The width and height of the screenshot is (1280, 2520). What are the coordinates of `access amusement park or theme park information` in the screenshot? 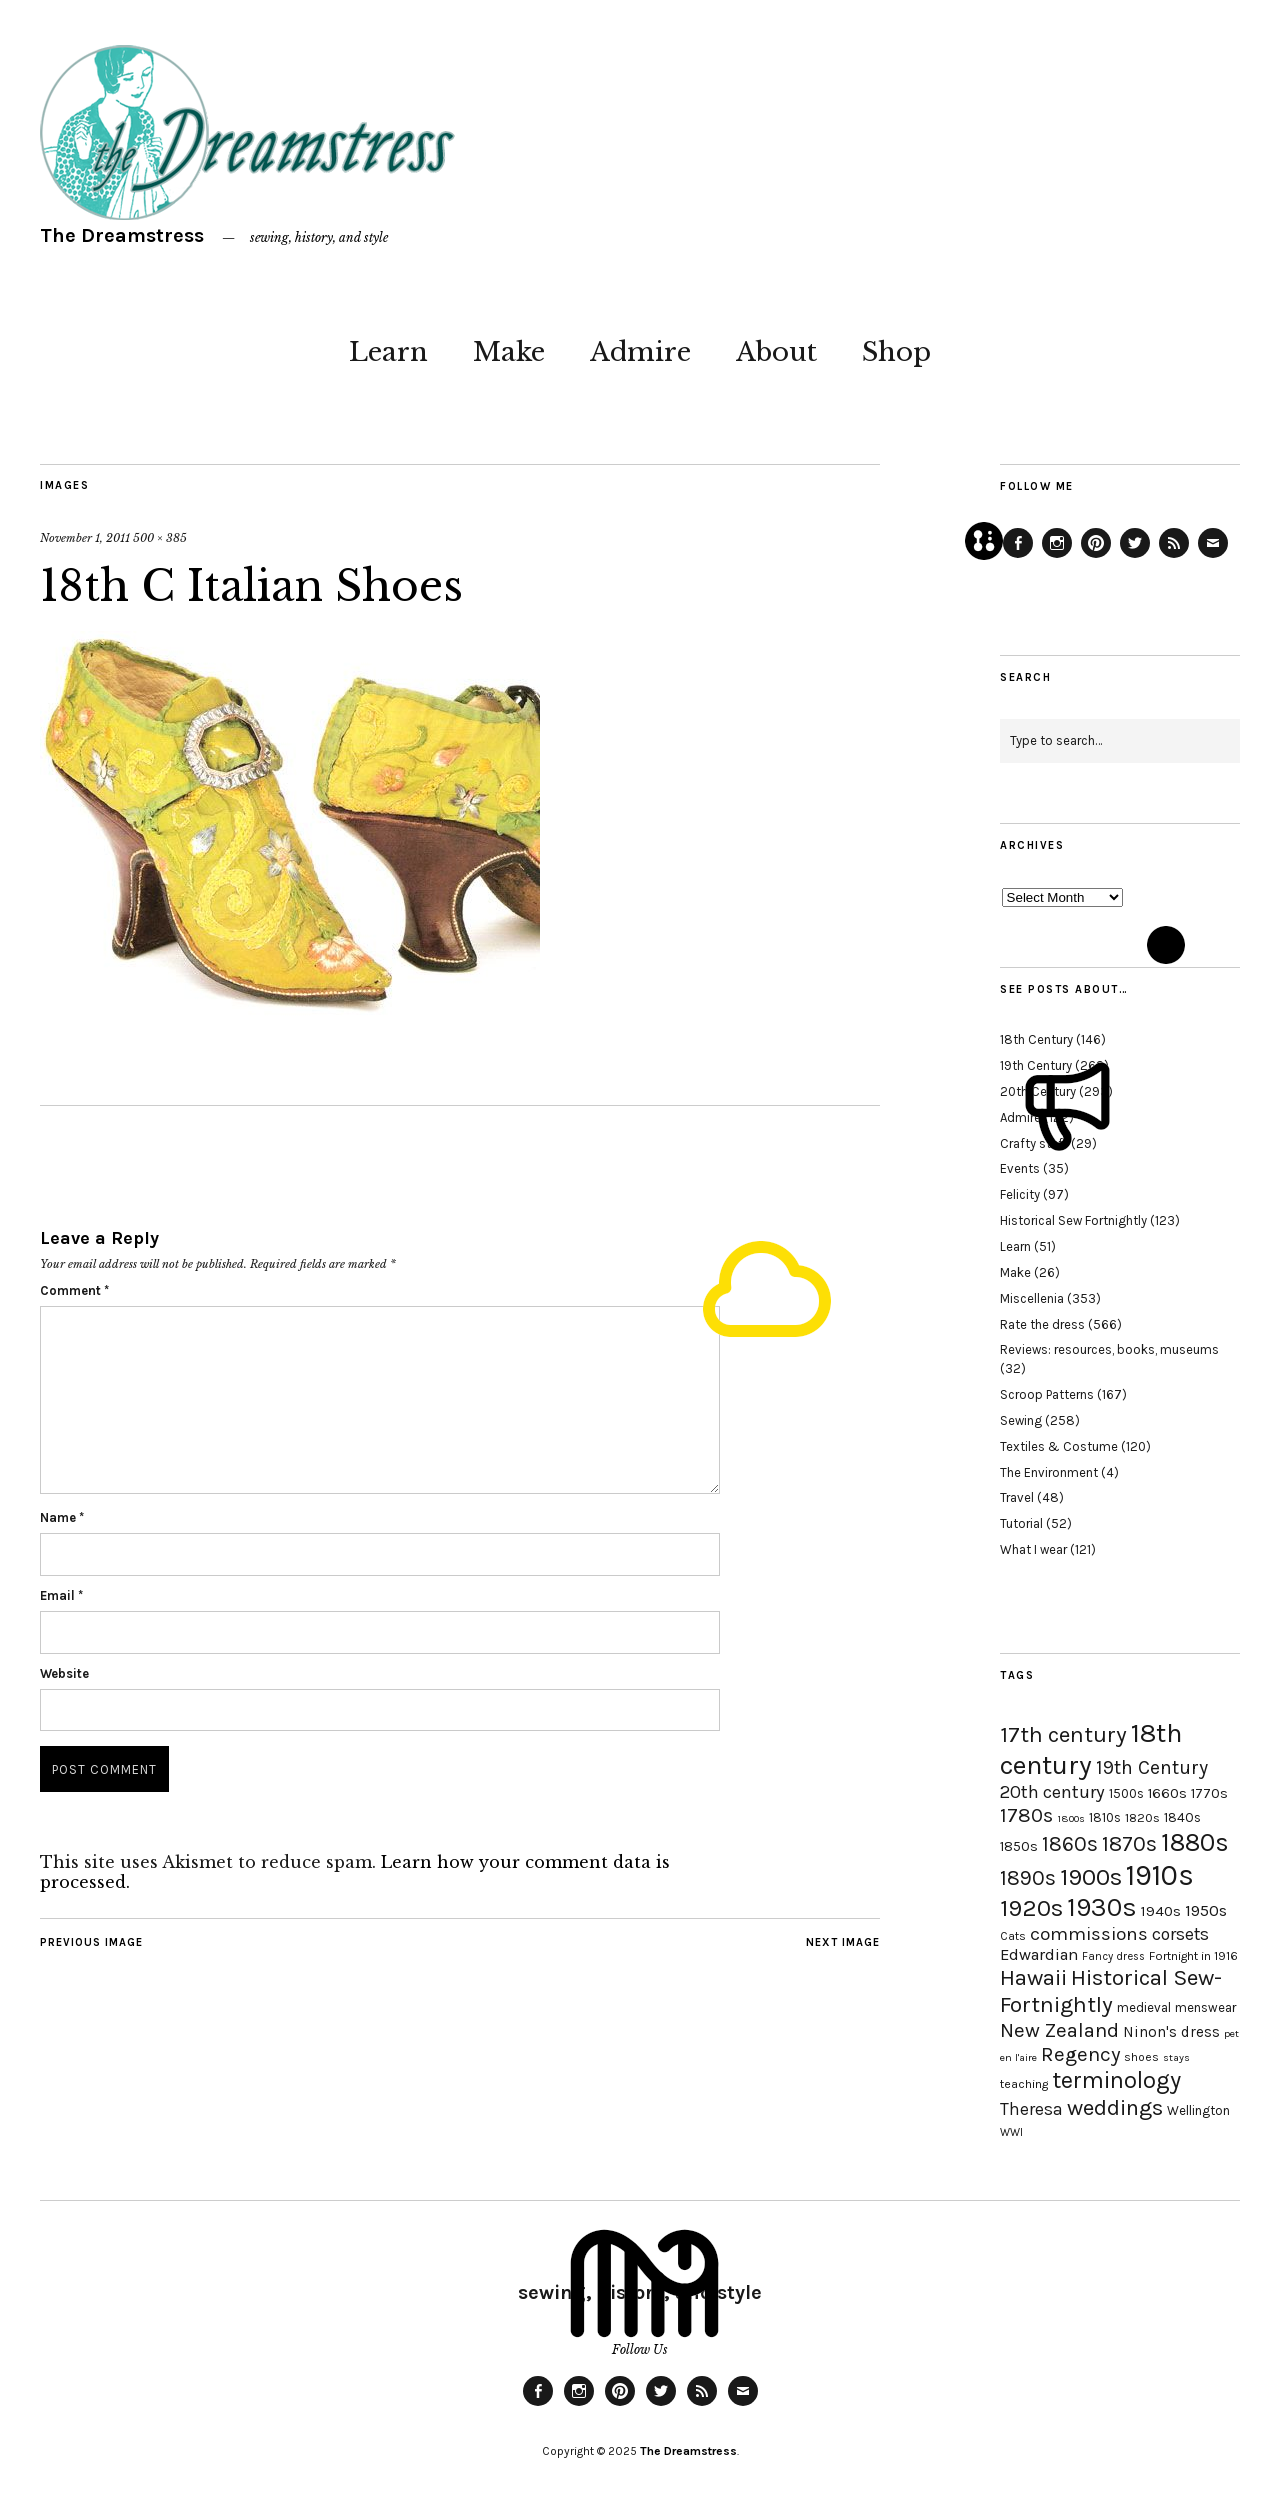 It's located at (644, 2283).